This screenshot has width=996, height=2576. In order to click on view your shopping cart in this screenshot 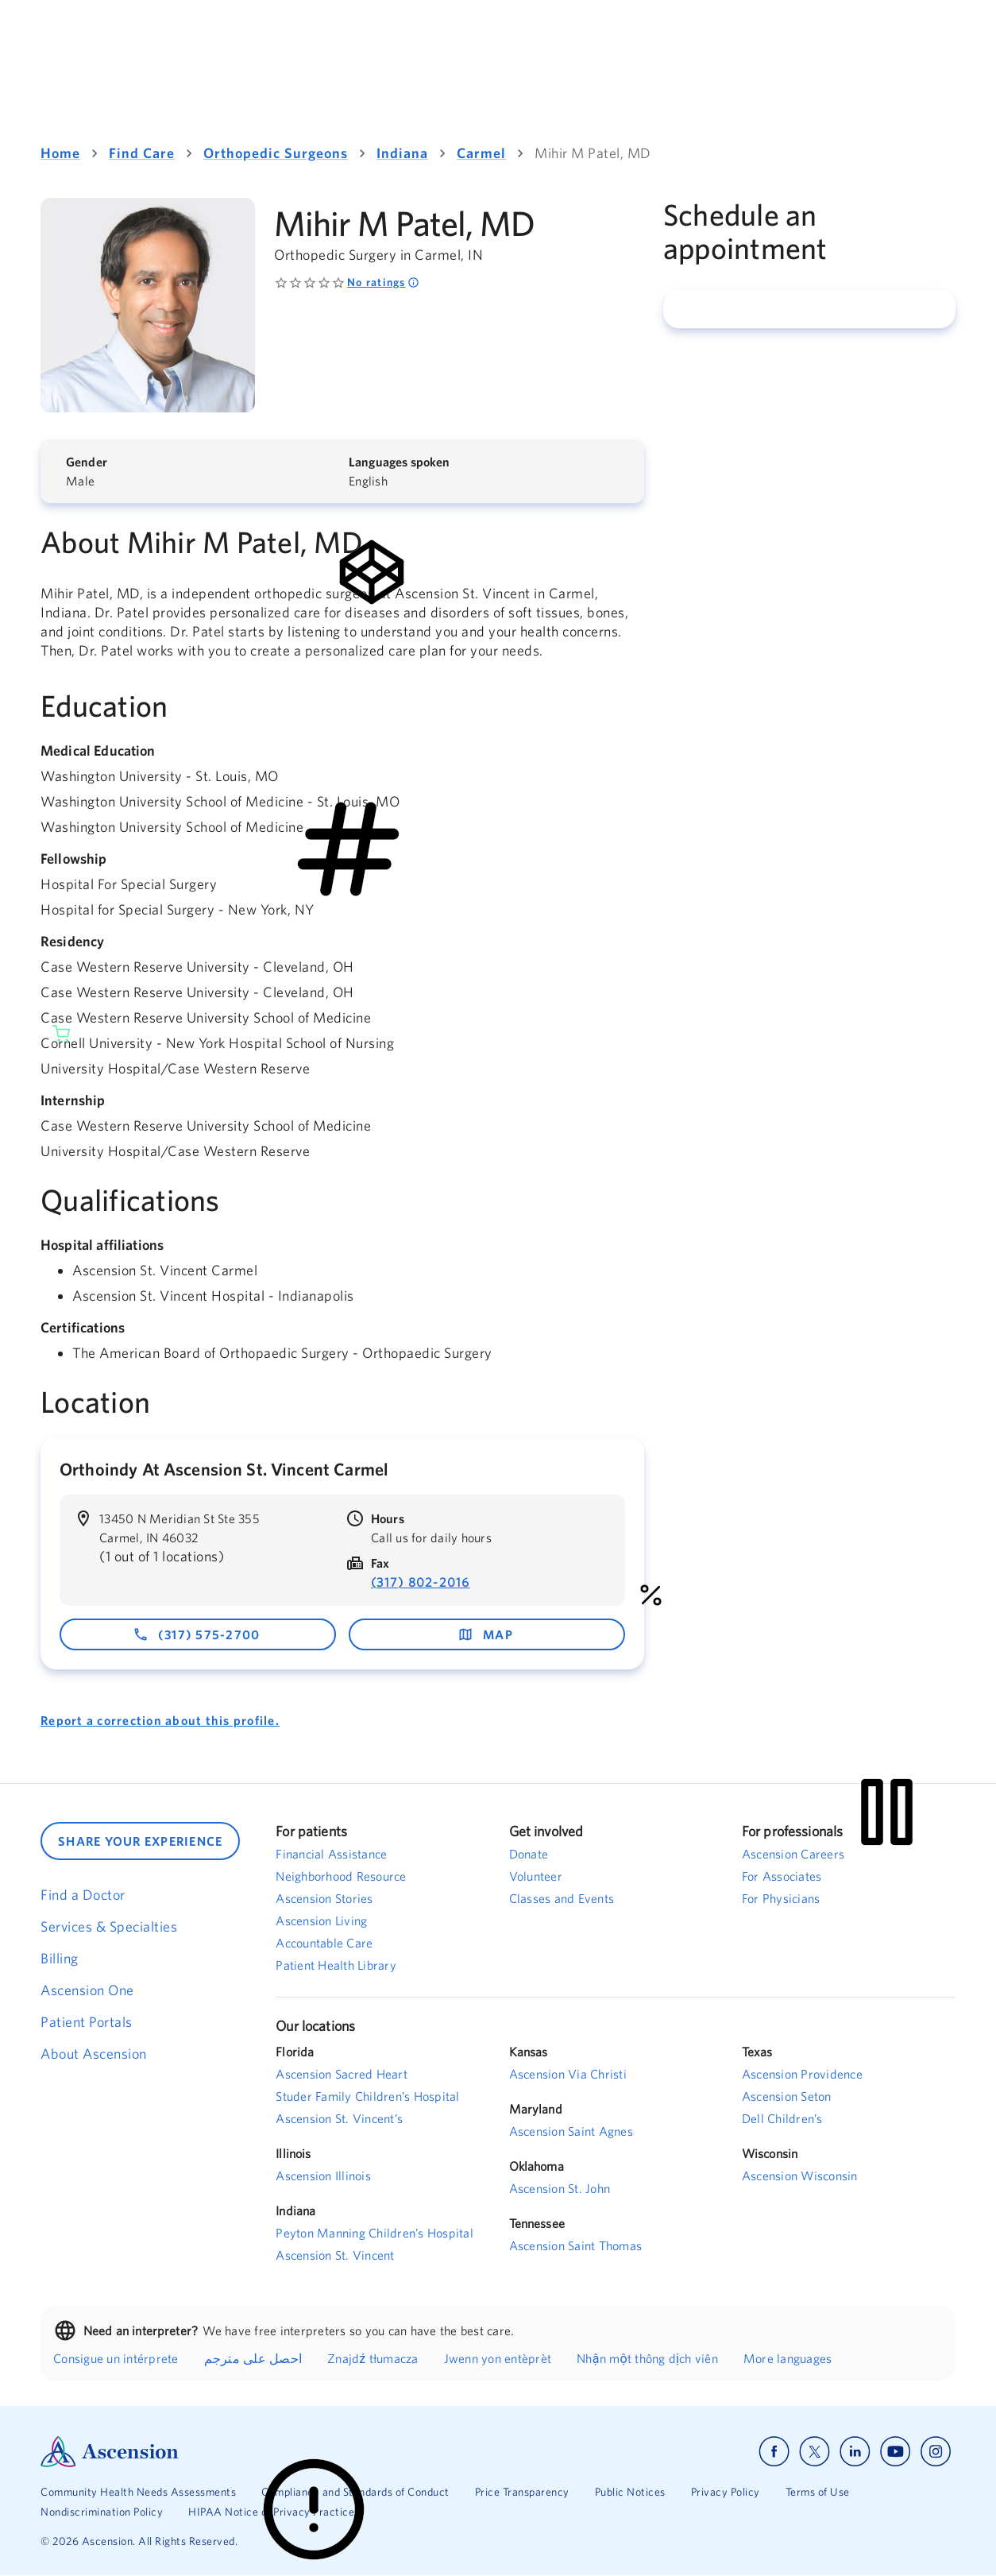, I will do `click(61, 1034)`.